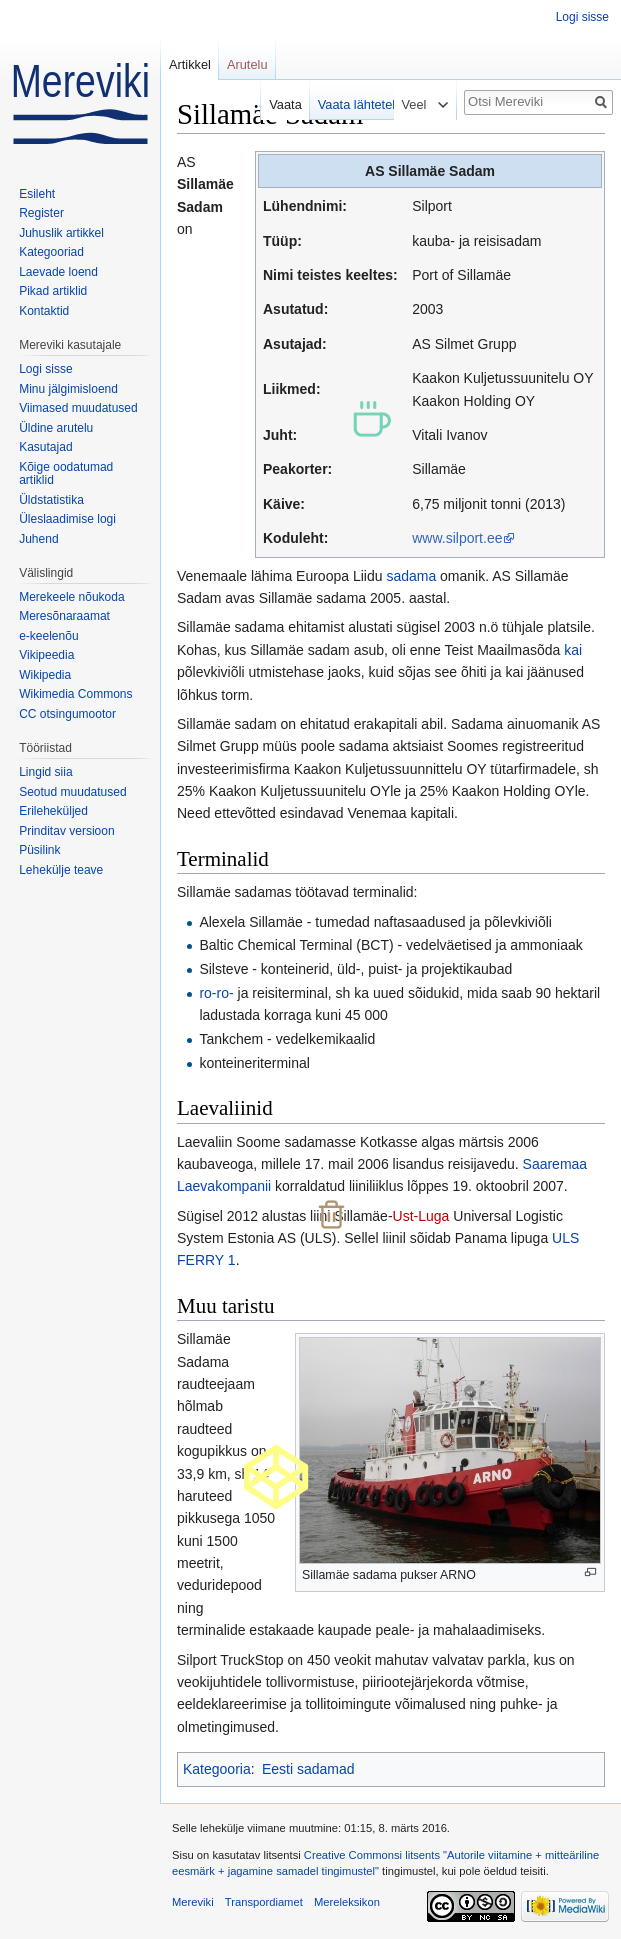  Describe the element at coordinates (371, 420) in the screenshot. I see `find nearby coffee shops or cafes` at that location.